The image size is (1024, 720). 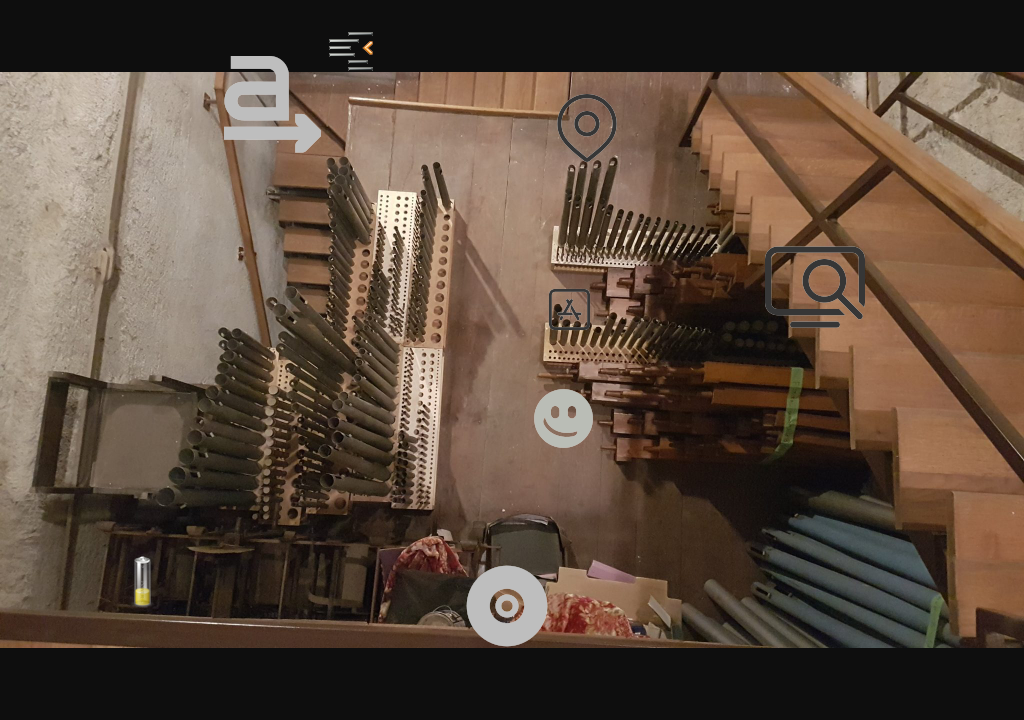 I want to click on indicates low battery level, so click(x=142, y=582).